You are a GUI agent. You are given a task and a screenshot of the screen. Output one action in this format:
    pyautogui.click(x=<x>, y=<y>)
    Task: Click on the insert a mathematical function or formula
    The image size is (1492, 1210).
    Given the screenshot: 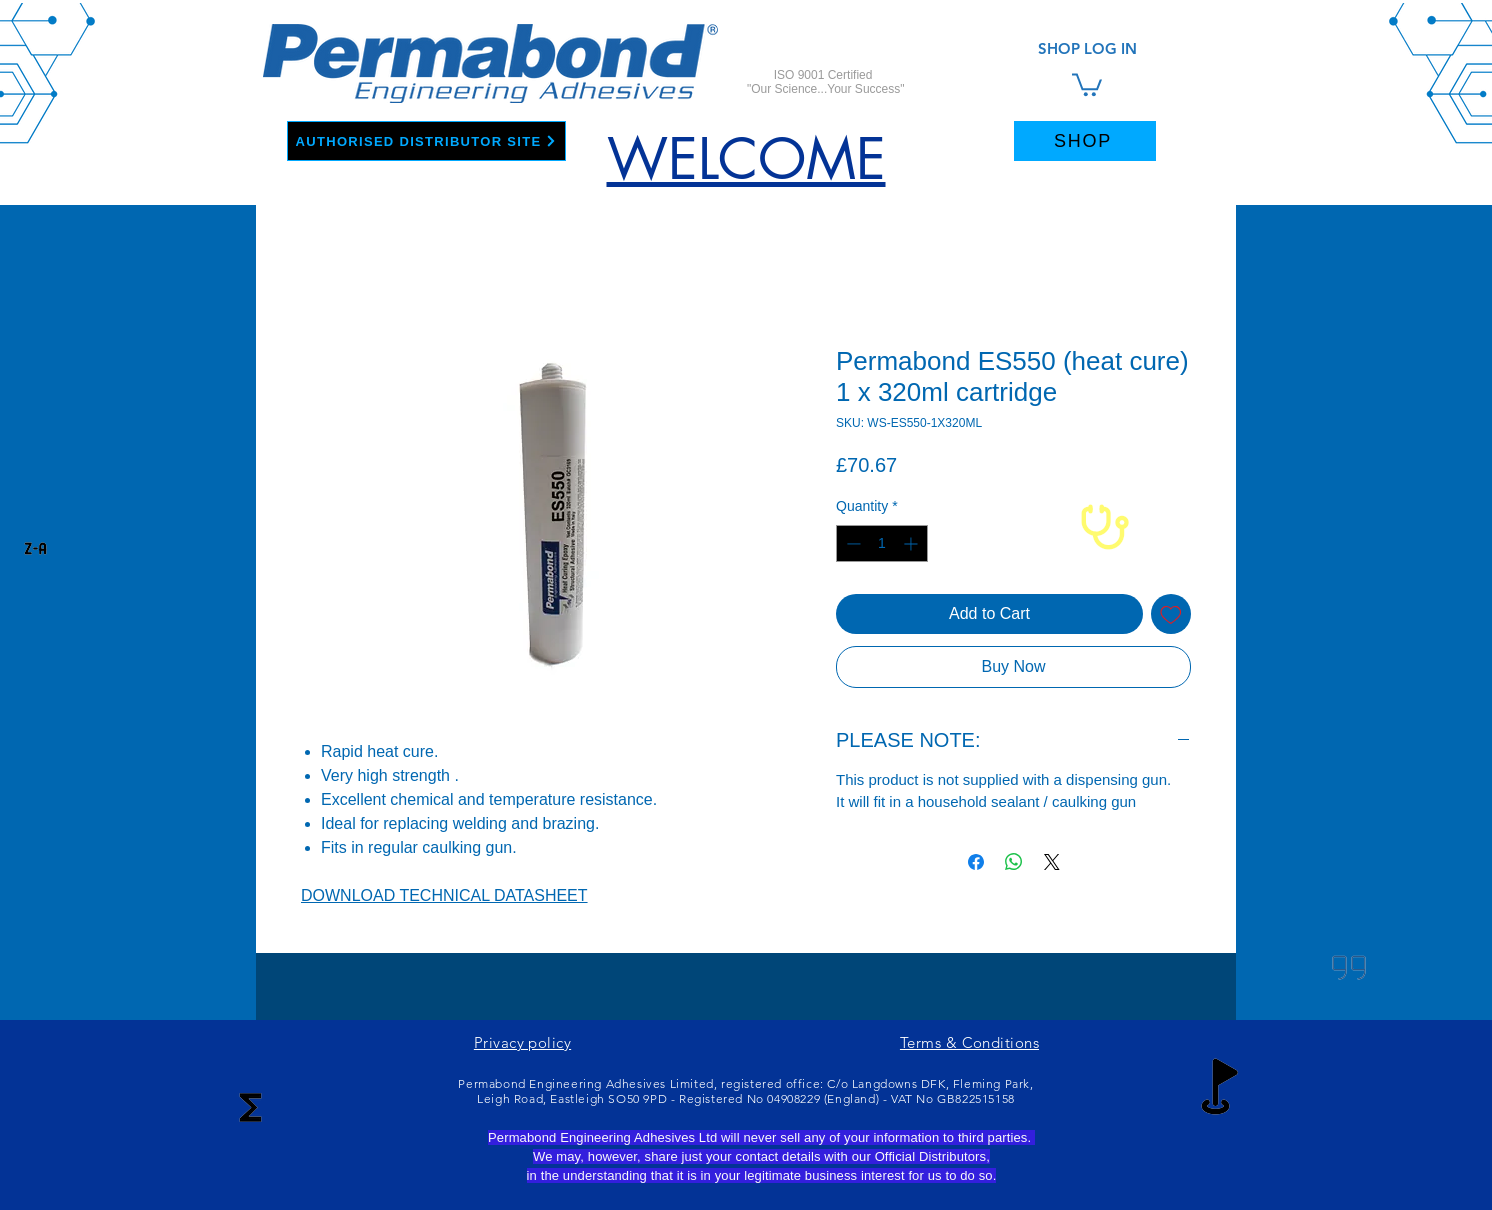 What is the action you would take?
    pyautogui.click(x=250, y=1107)
    